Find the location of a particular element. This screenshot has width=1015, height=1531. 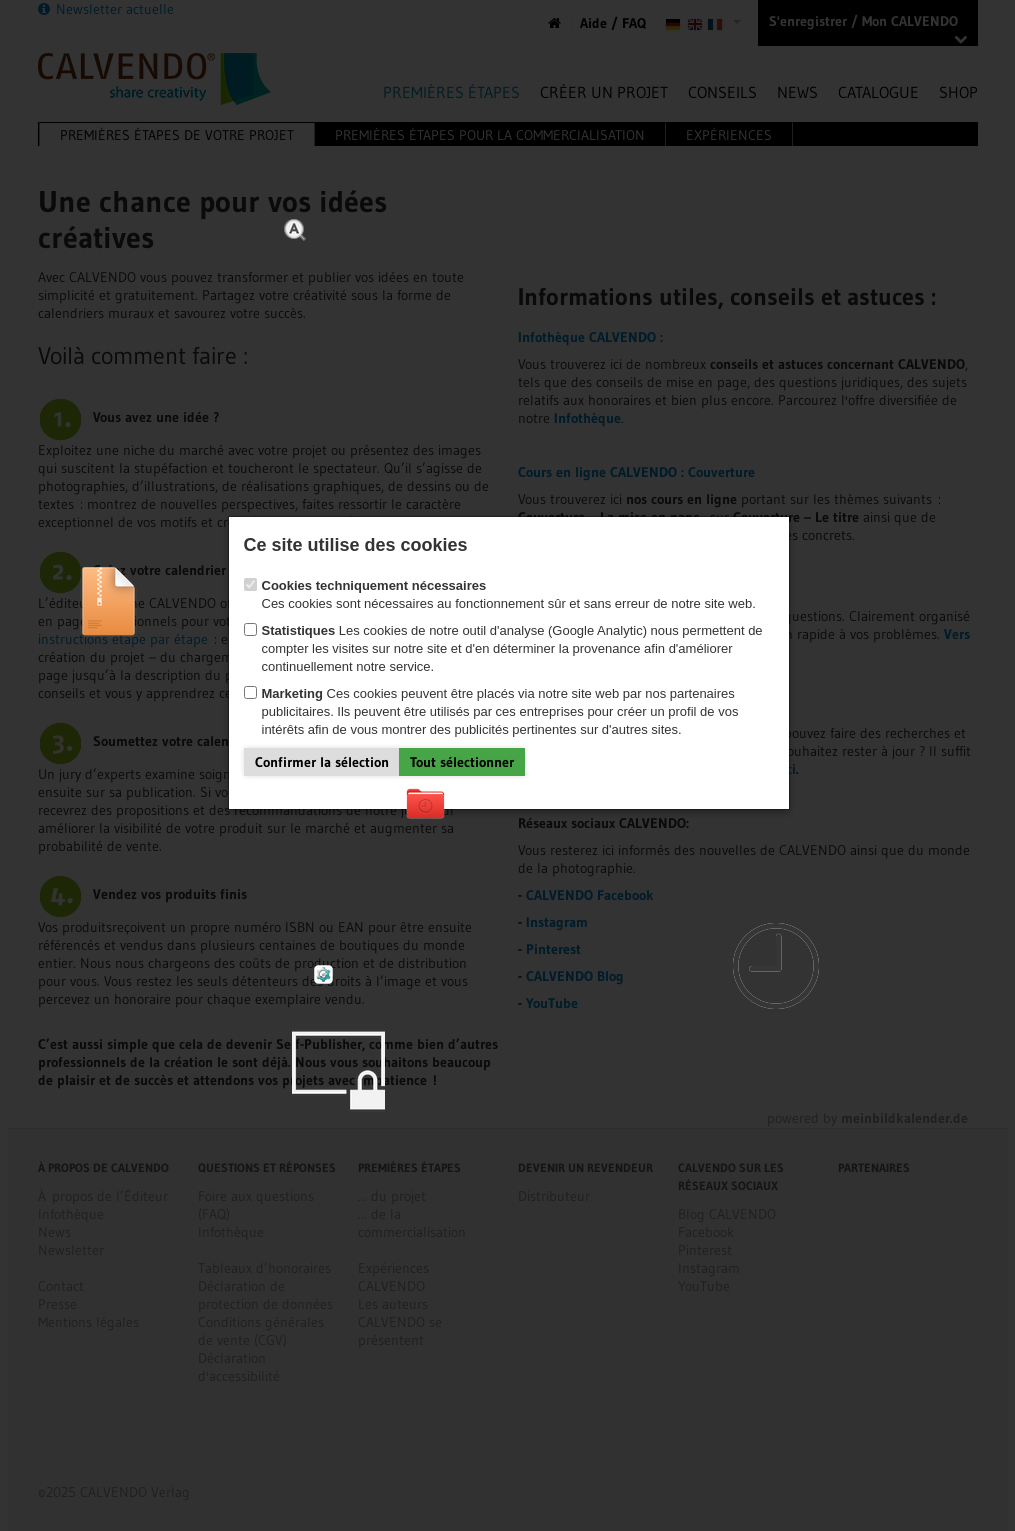

search within file contents is located at coordinates (295, 230).